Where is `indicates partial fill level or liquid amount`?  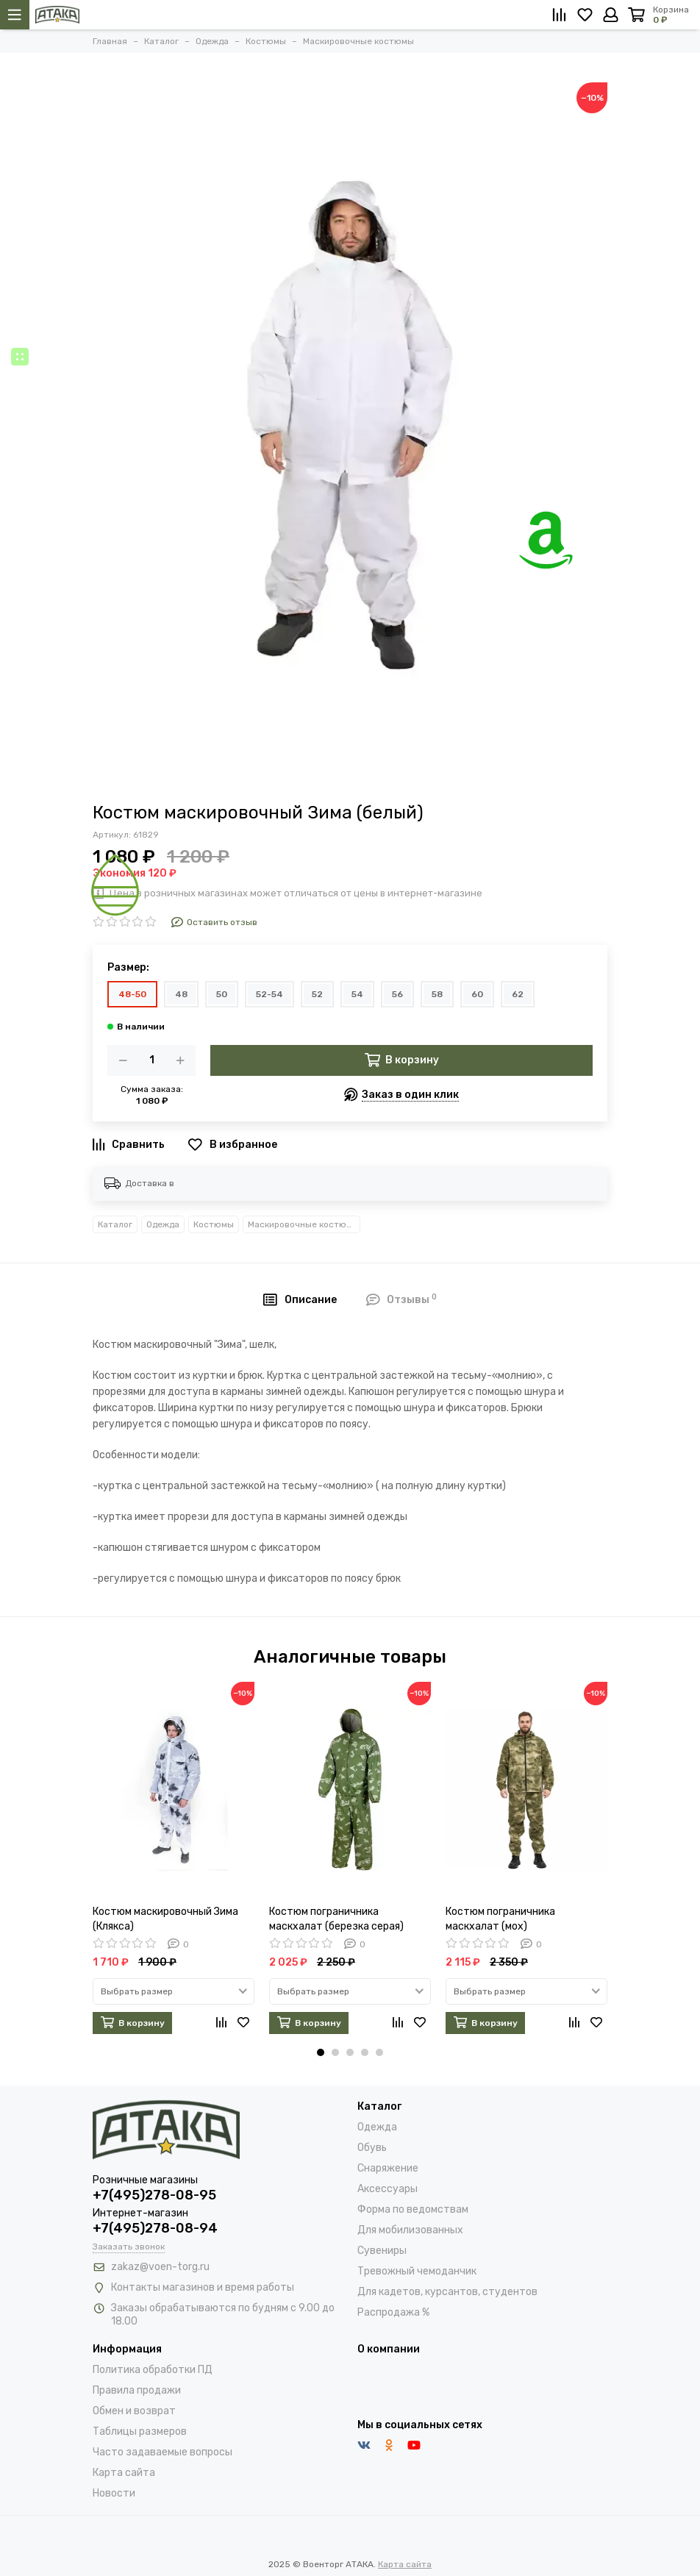 indicates partial fill level or liquid amount is located at coordinates (115, 887).